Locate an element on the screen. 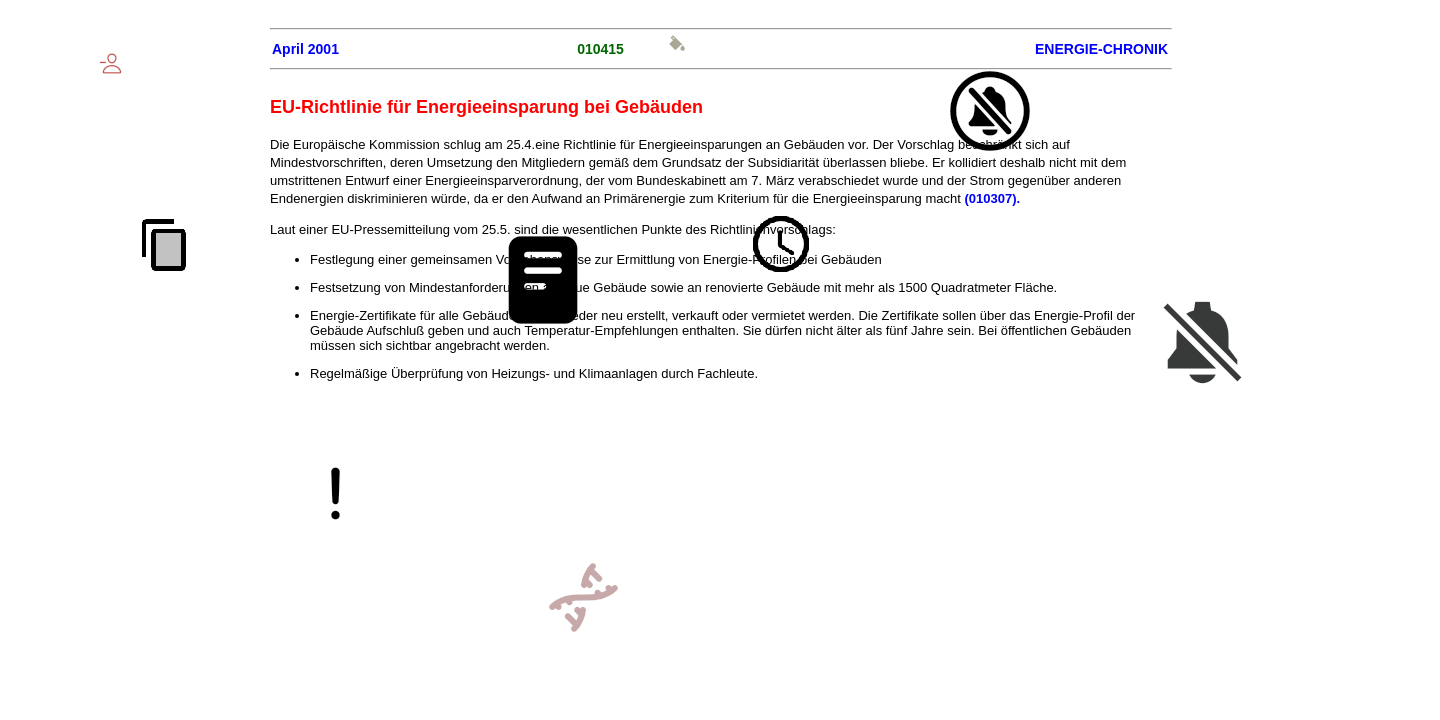  view schedule or upcoming events is located at coordinates (781, 244).